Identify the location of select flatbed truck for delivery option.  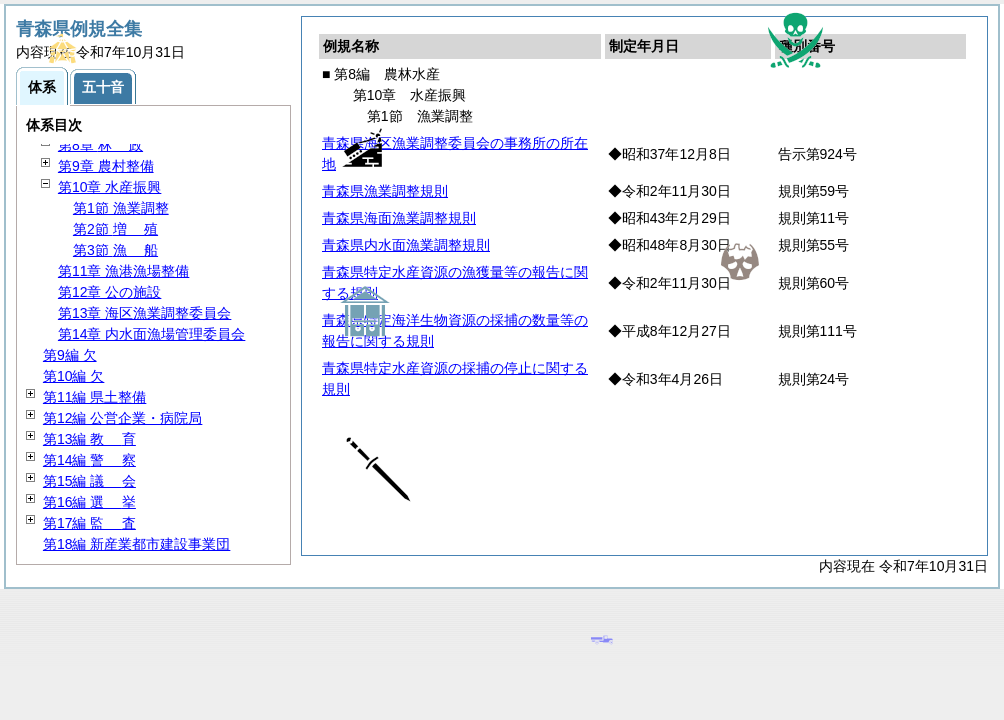
(602, 640).